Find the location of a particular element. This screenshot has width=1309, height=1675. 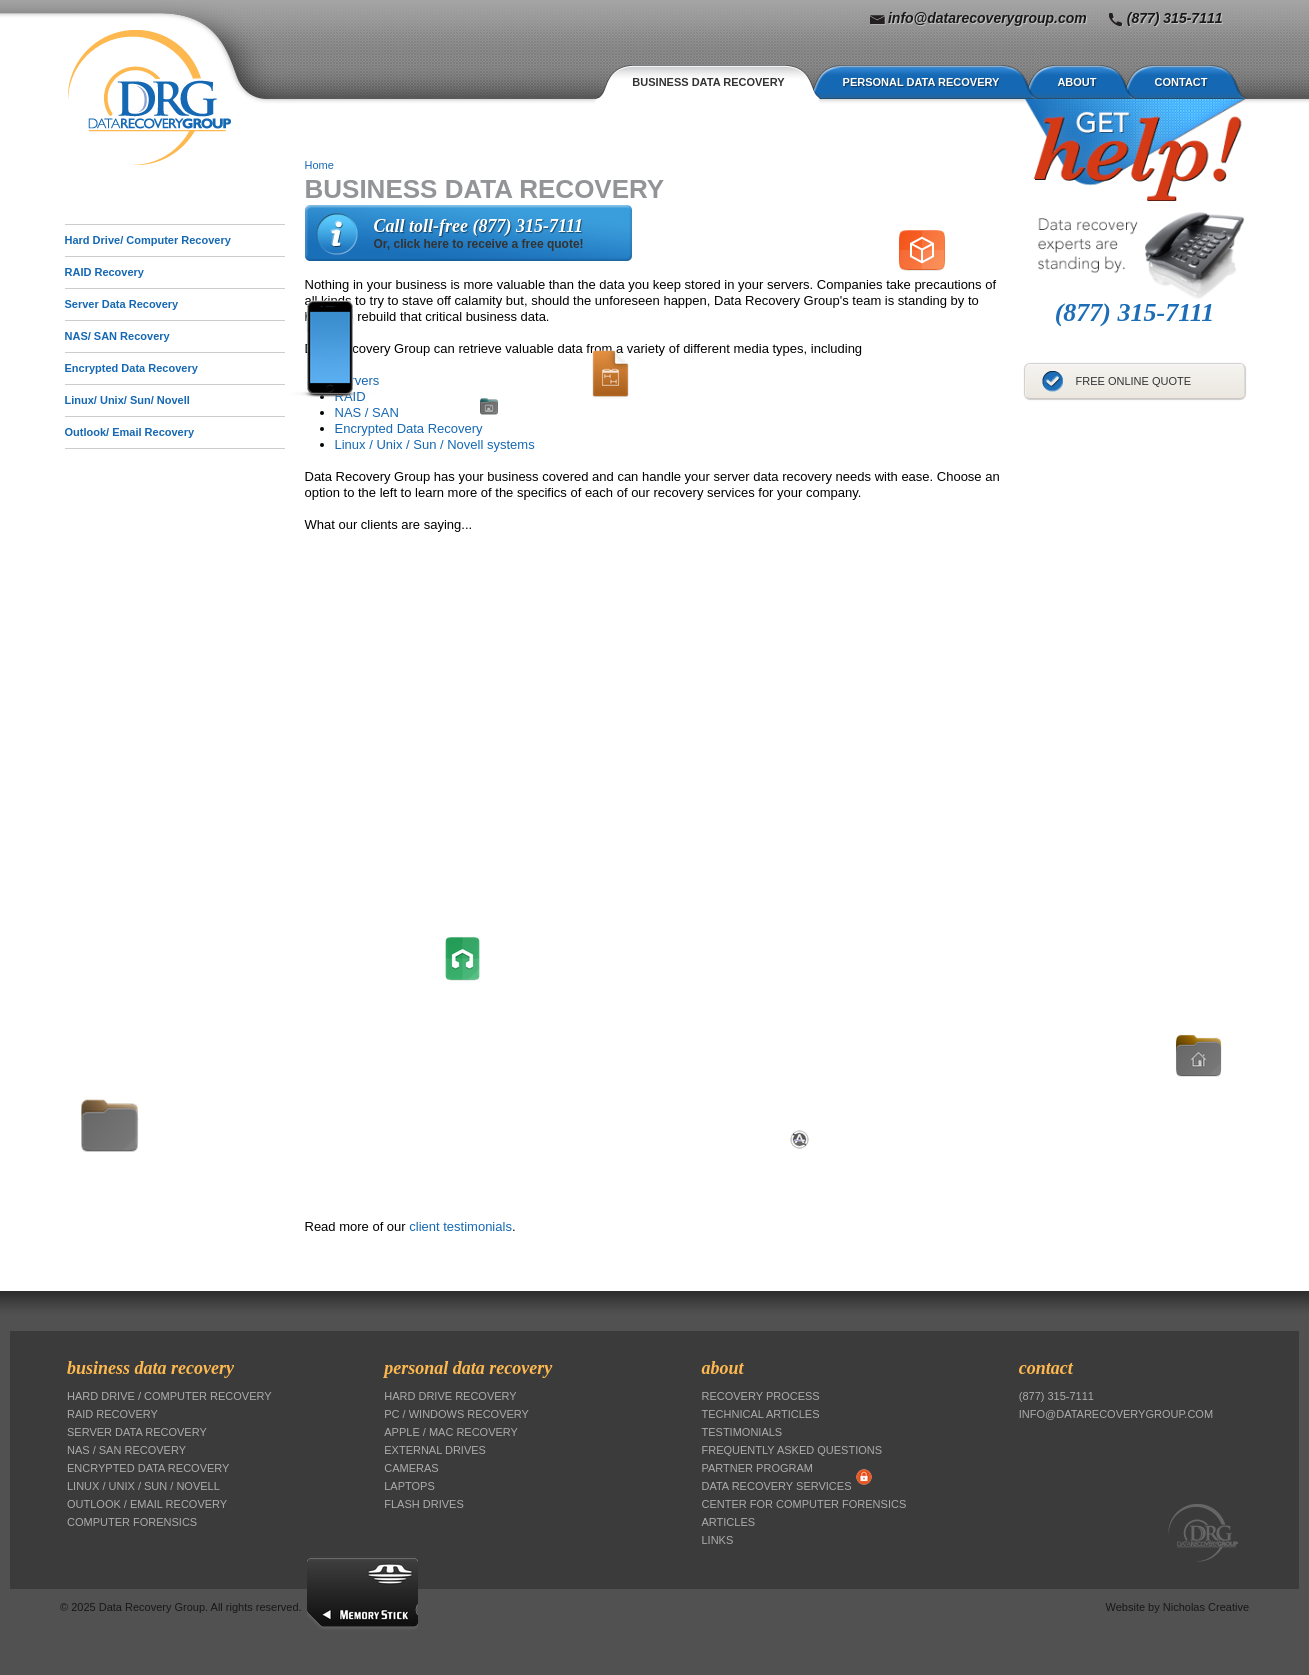

an LMMS music project file is located at coordinates (462, 958).